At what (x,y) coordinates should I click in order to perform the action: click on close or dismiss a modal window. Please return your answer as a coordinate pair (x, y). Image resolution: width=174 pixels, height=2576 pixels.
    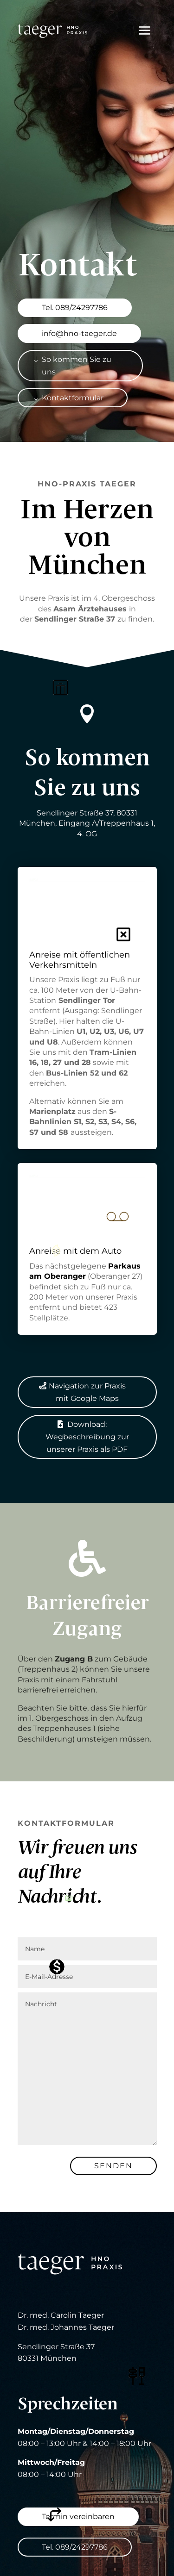
    Looking at the image, I should click on (123, 934).